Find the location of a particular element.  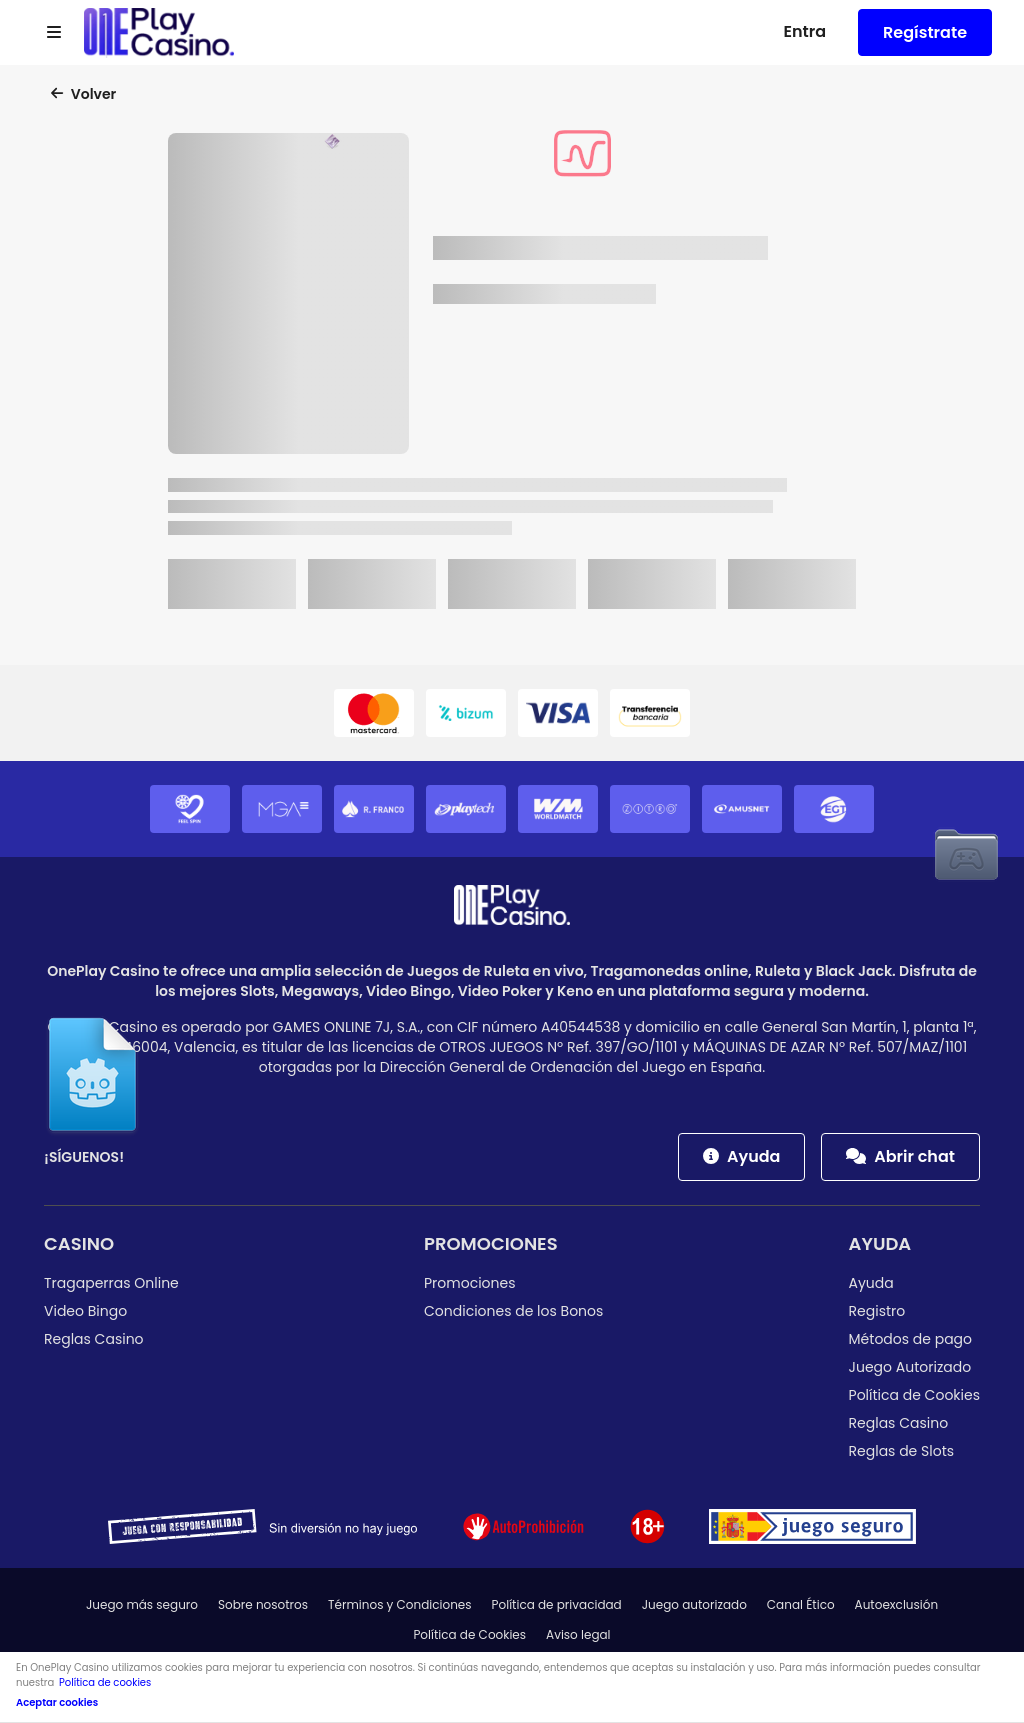

open your games folder is located at coordinates (966, 854).